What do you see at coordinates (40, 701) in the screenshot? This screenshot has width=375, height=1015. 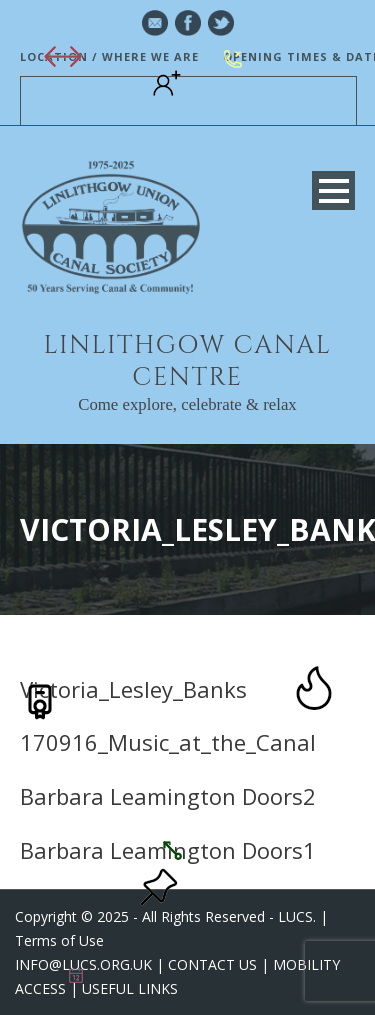 I see `view certificate or credential details` at bounding box center [40, 701].